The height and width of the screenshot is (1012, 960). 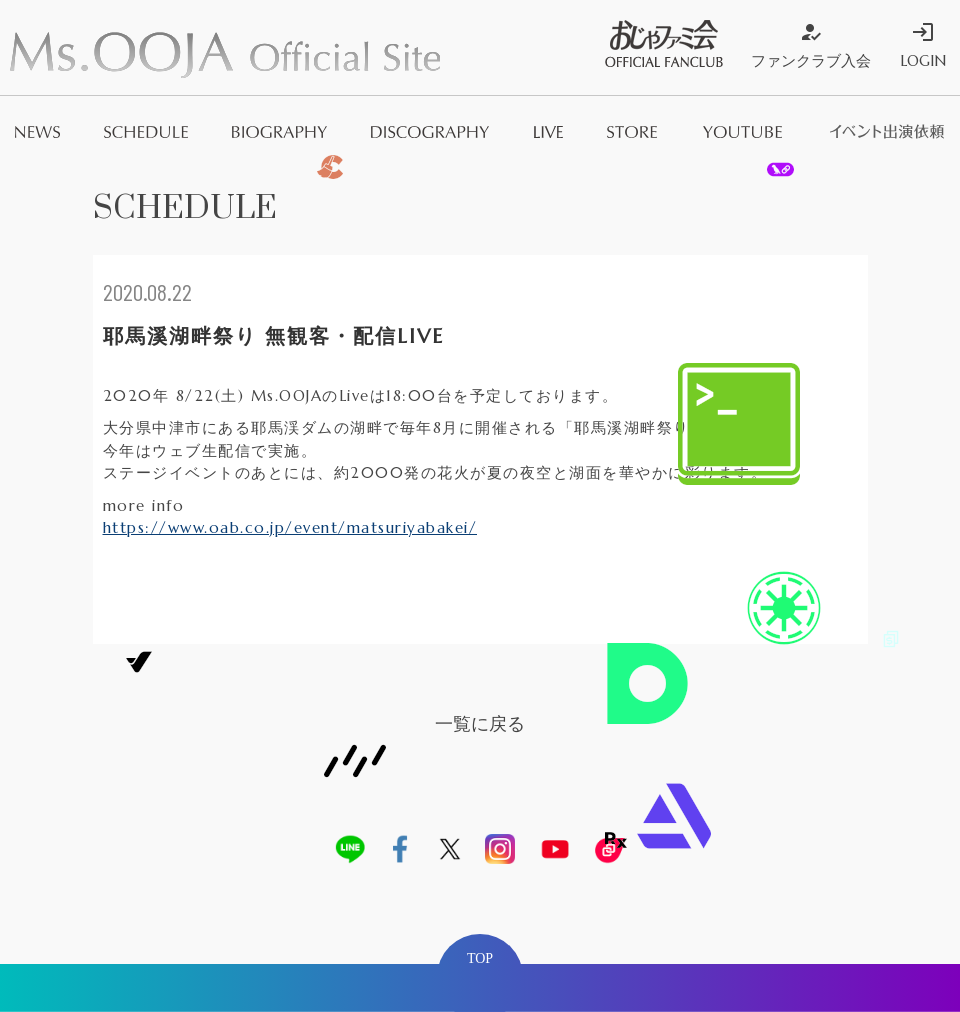 I want to click on visit ArtStation profile or portfolio, so click(x=674, y=816).